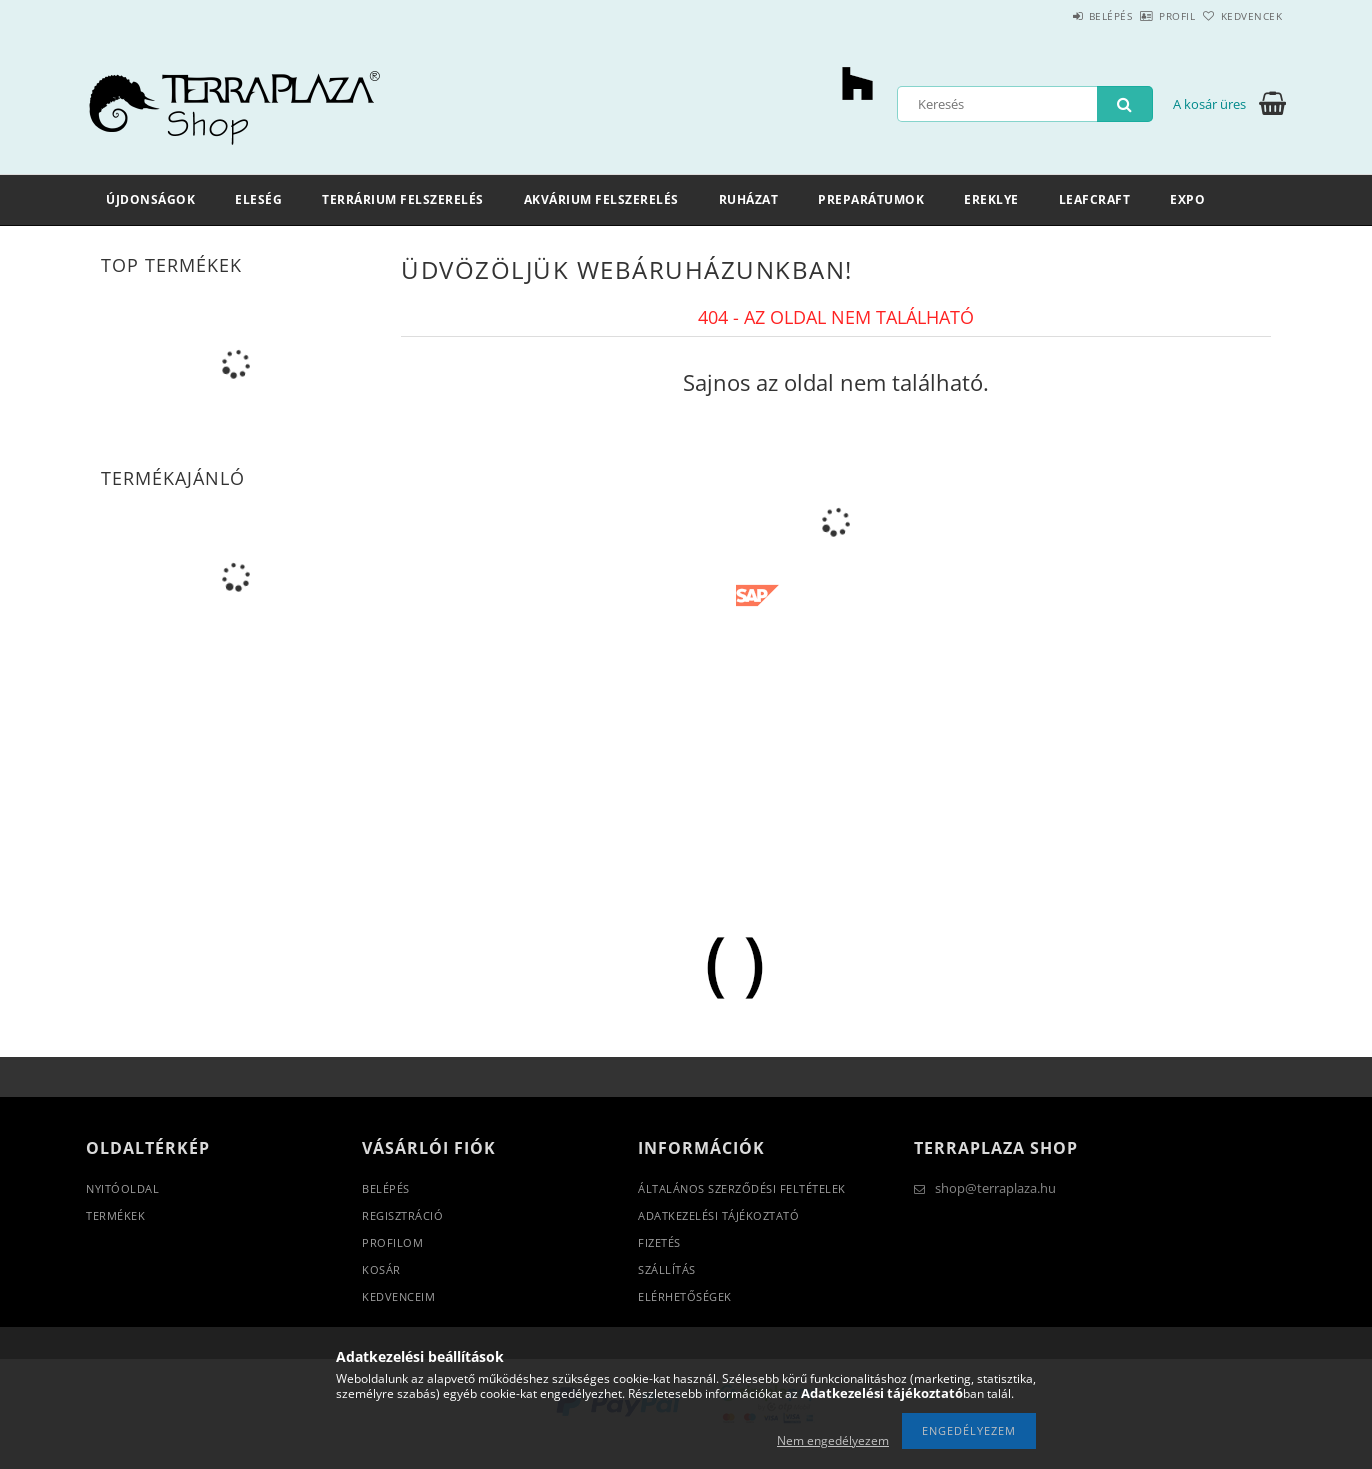 Image resolution: width=1372 pixels, height=1469 pixels. I want to click on open the Houzz app, so click(857, 83).